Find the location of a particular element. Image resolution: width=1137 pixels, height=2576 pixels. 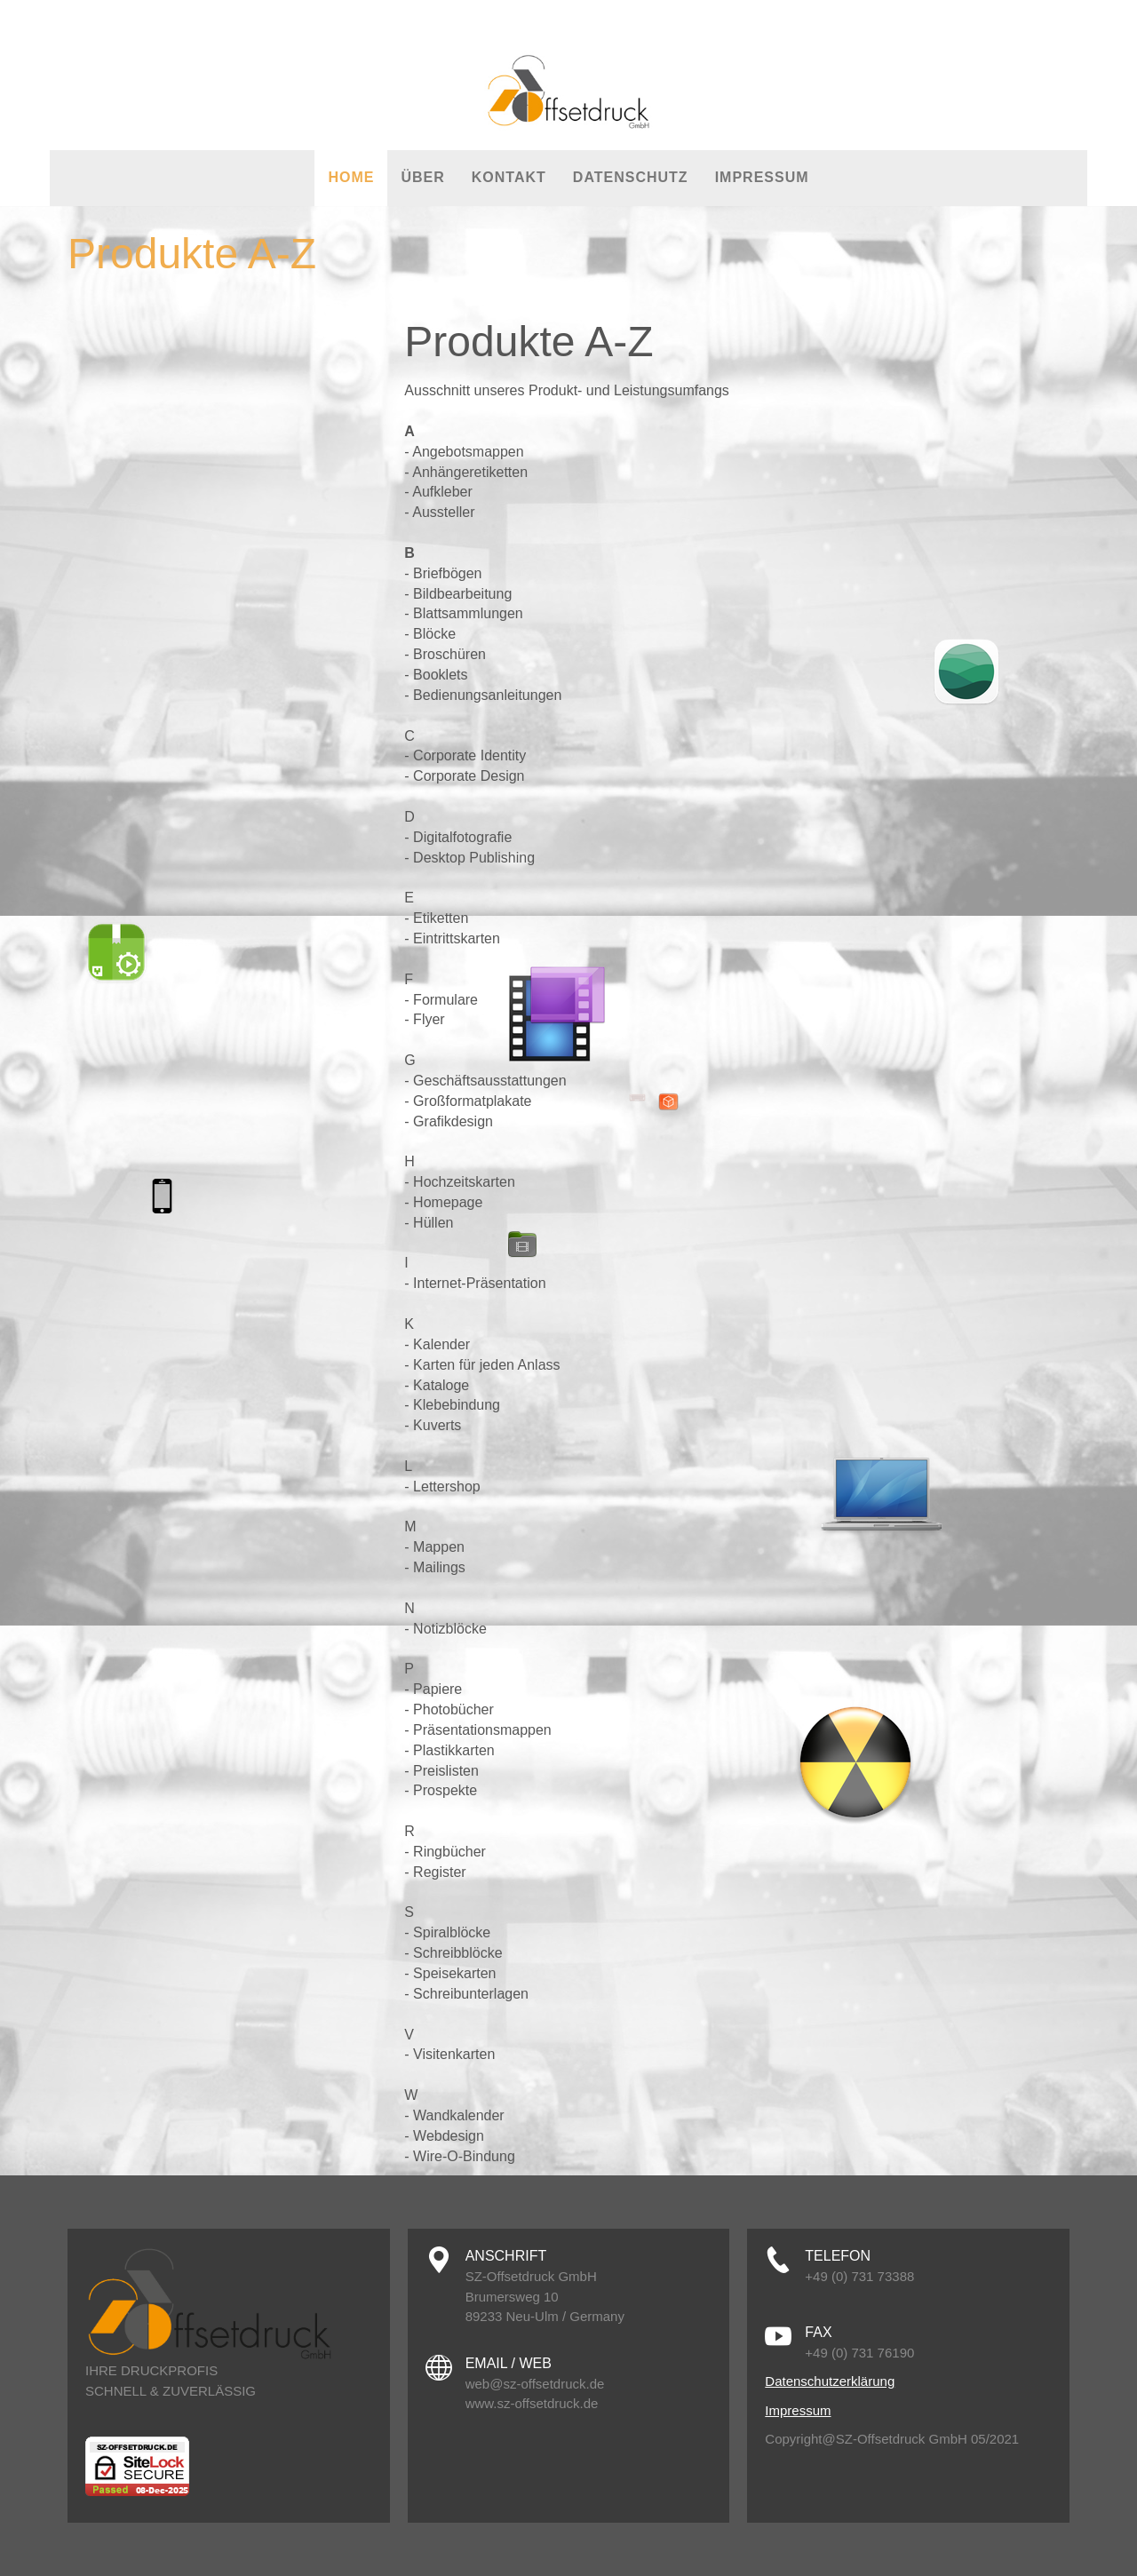

filter media library by type or category is located at coordinates (557, 1014).